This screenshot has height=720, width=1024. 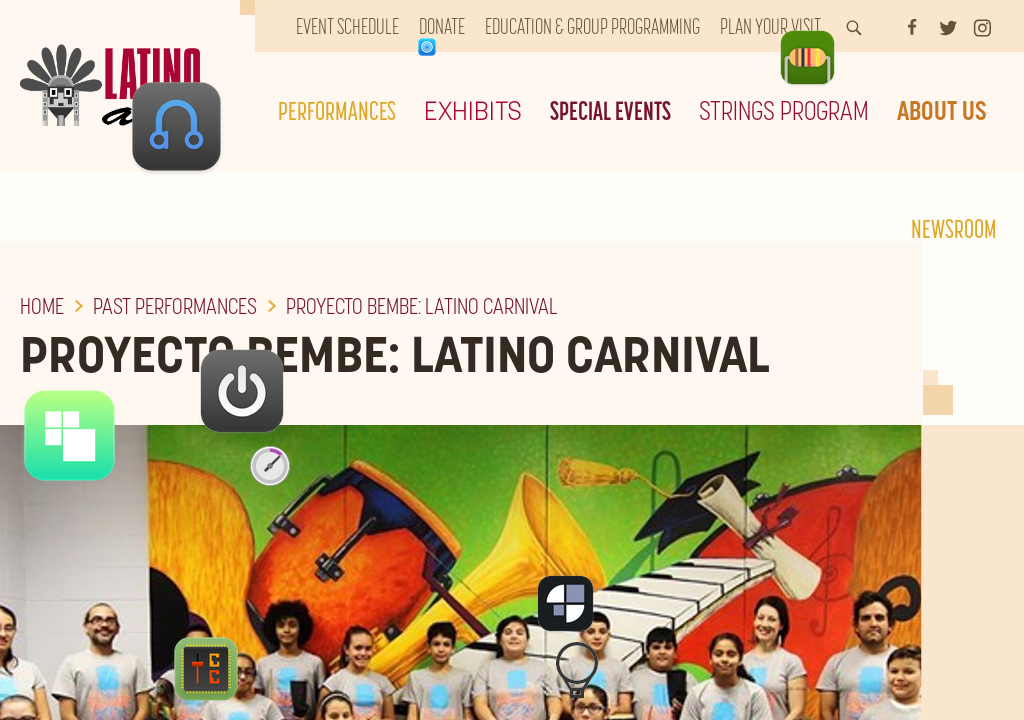 I want to click on open shapez game app, so click(x=565, y=603).